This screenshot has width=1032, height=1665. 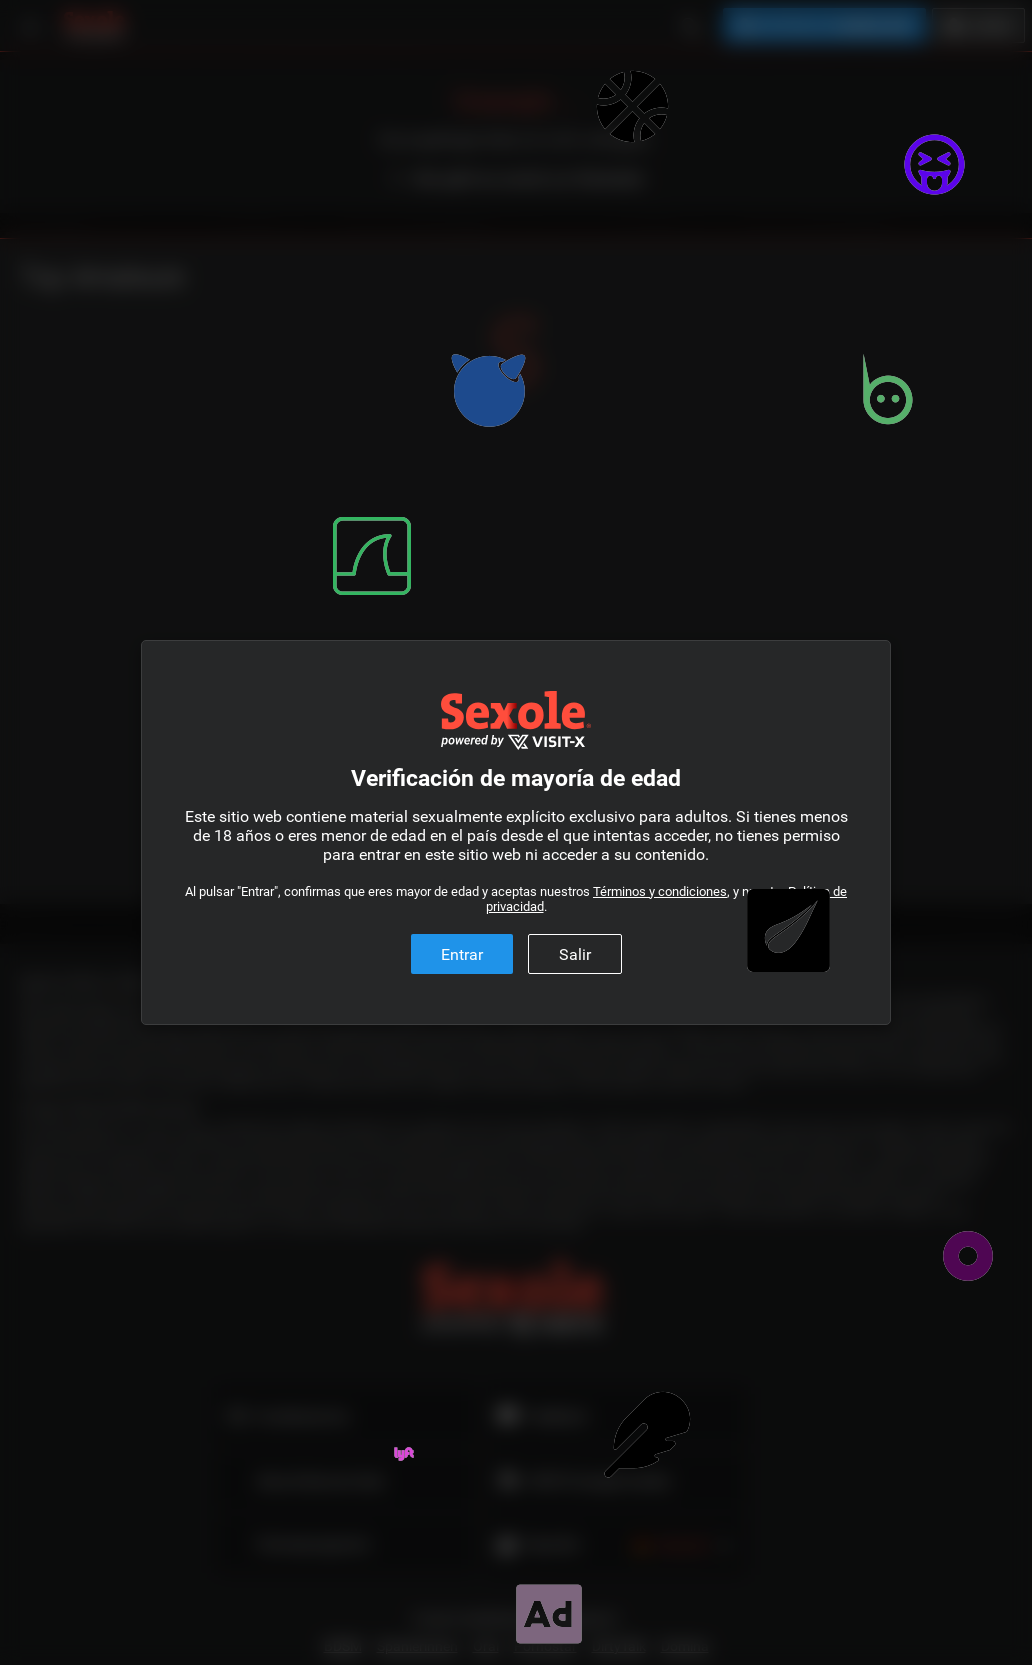 What do you see at coordinates (404, 1454) in the screenshot?
I see `open the Lyft app` at bounding box center [404, 1454].